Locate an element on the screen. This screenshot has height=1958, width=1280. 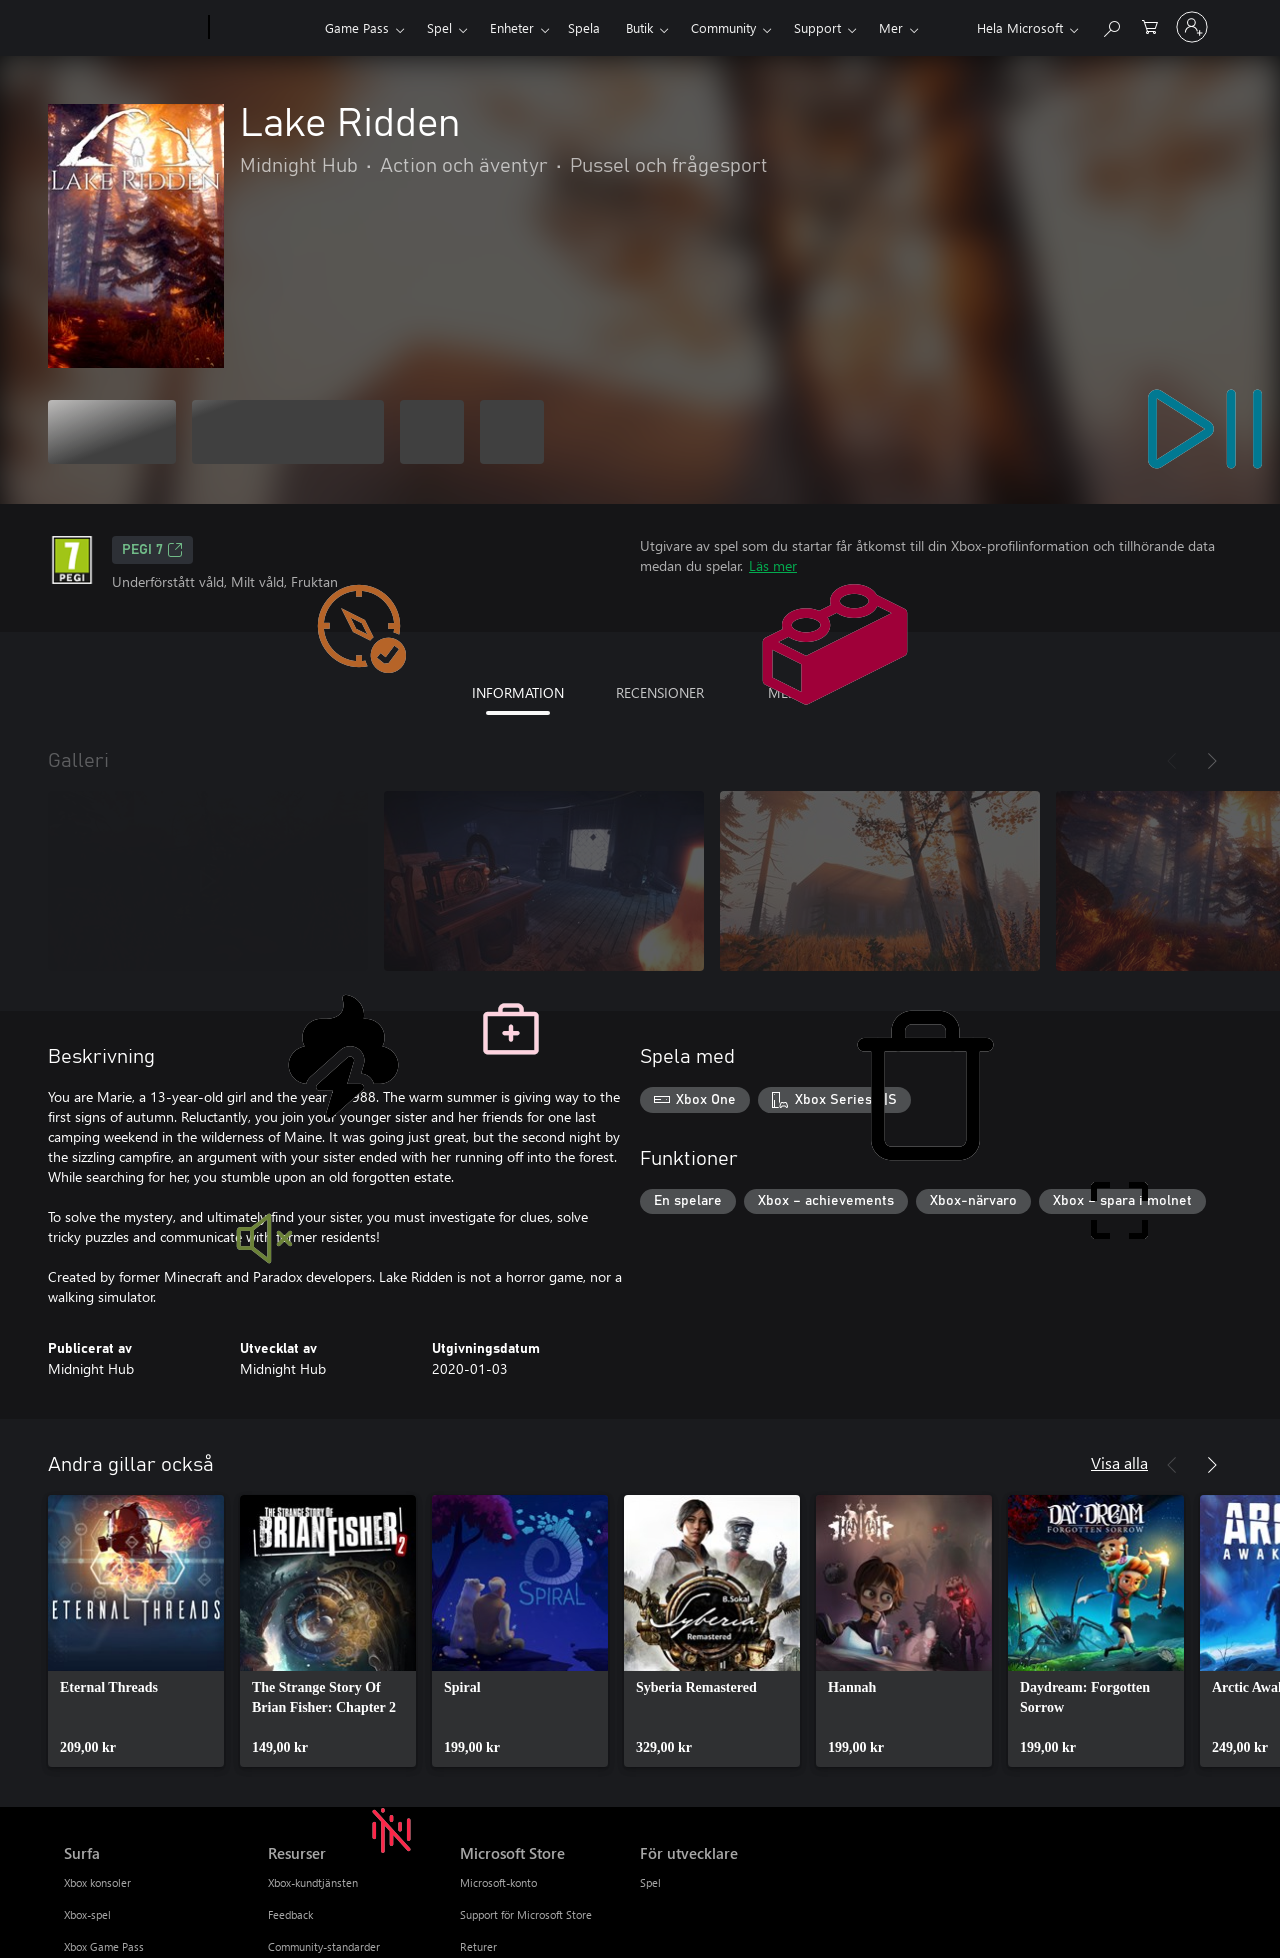
active navigation or orientation mode is located at coordinates (359, 626).